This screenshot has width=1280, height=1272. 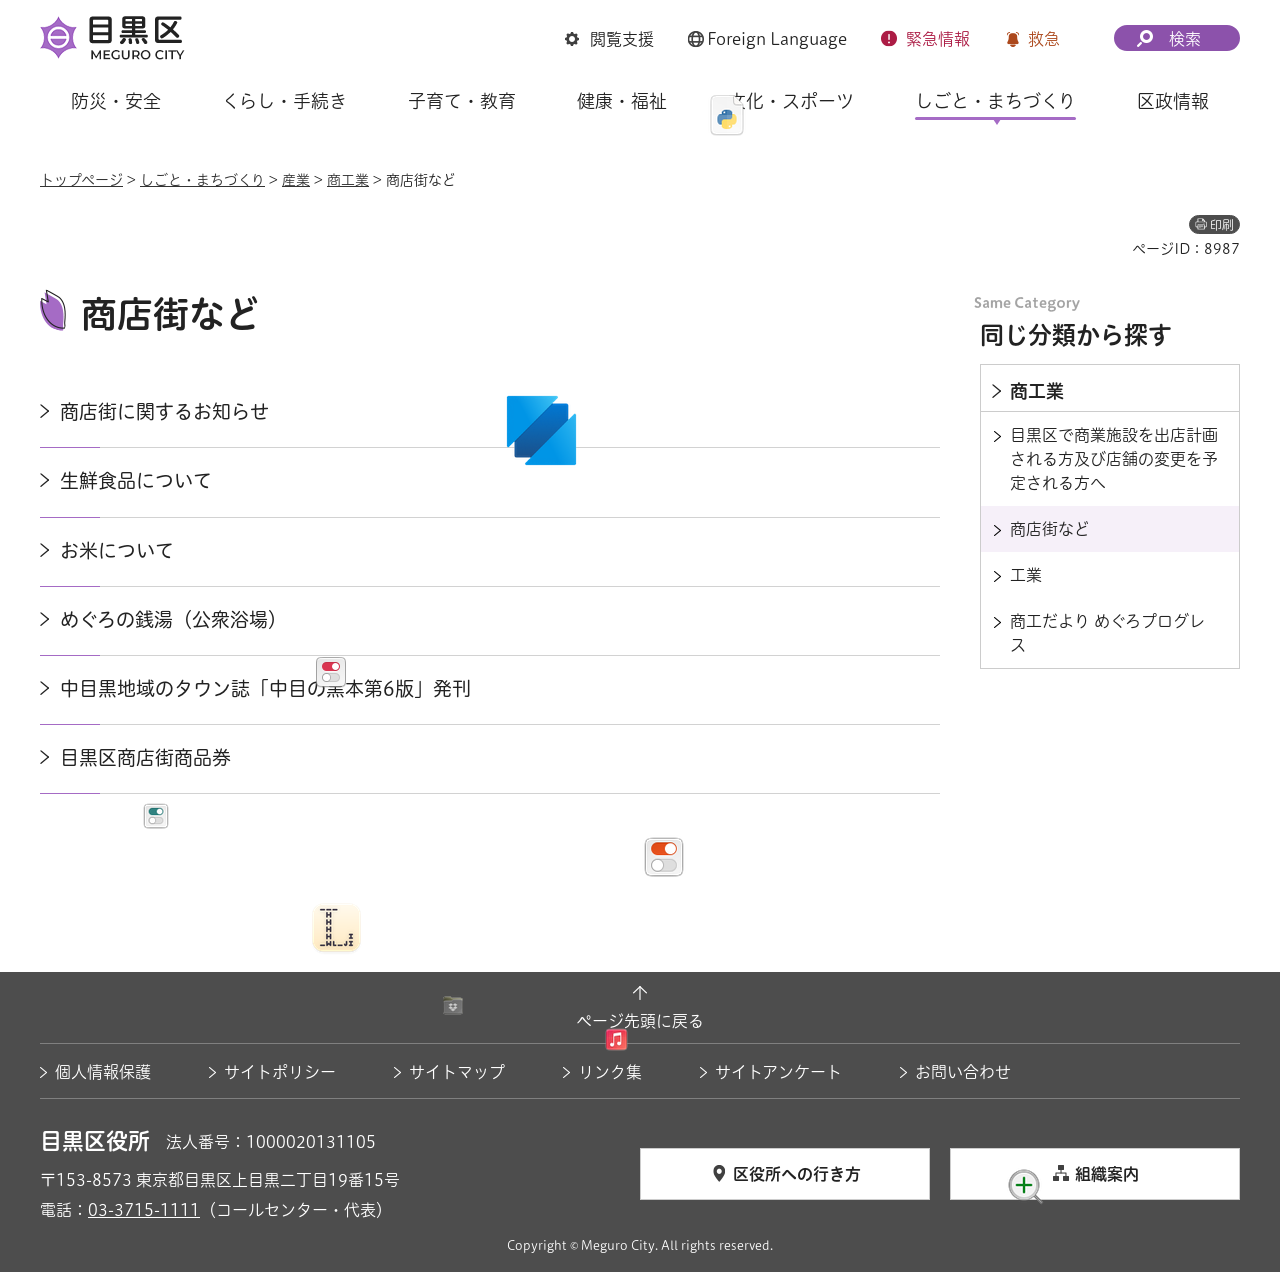 I want to click on open letterpress text editor app, so click(x=336, y=927).